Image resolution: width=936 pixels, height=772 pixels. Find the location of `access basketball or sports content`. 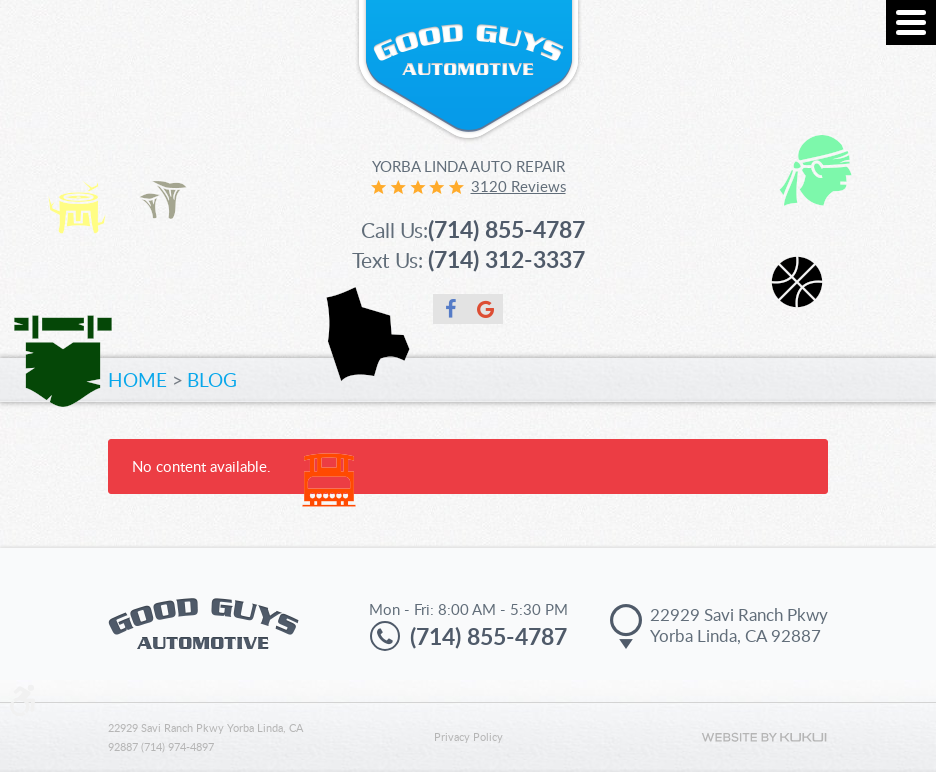

access basketball or sports content is located at coordinates (797, 282).